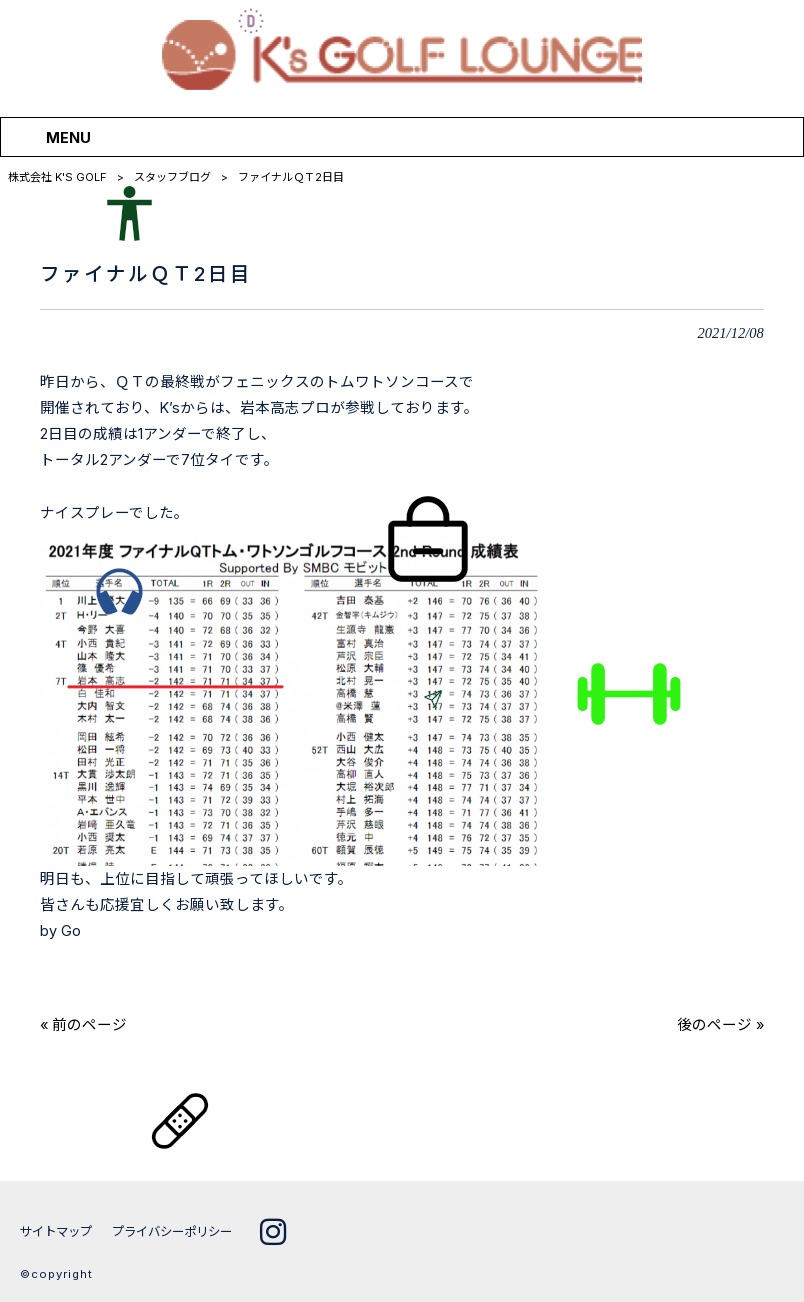 The height and width of the screenshot is (1302, 804). What do you see at coordinates (180, 1121) in the screenshot?
I see `access first aid or medical information` at bounding box center [180, 1121].